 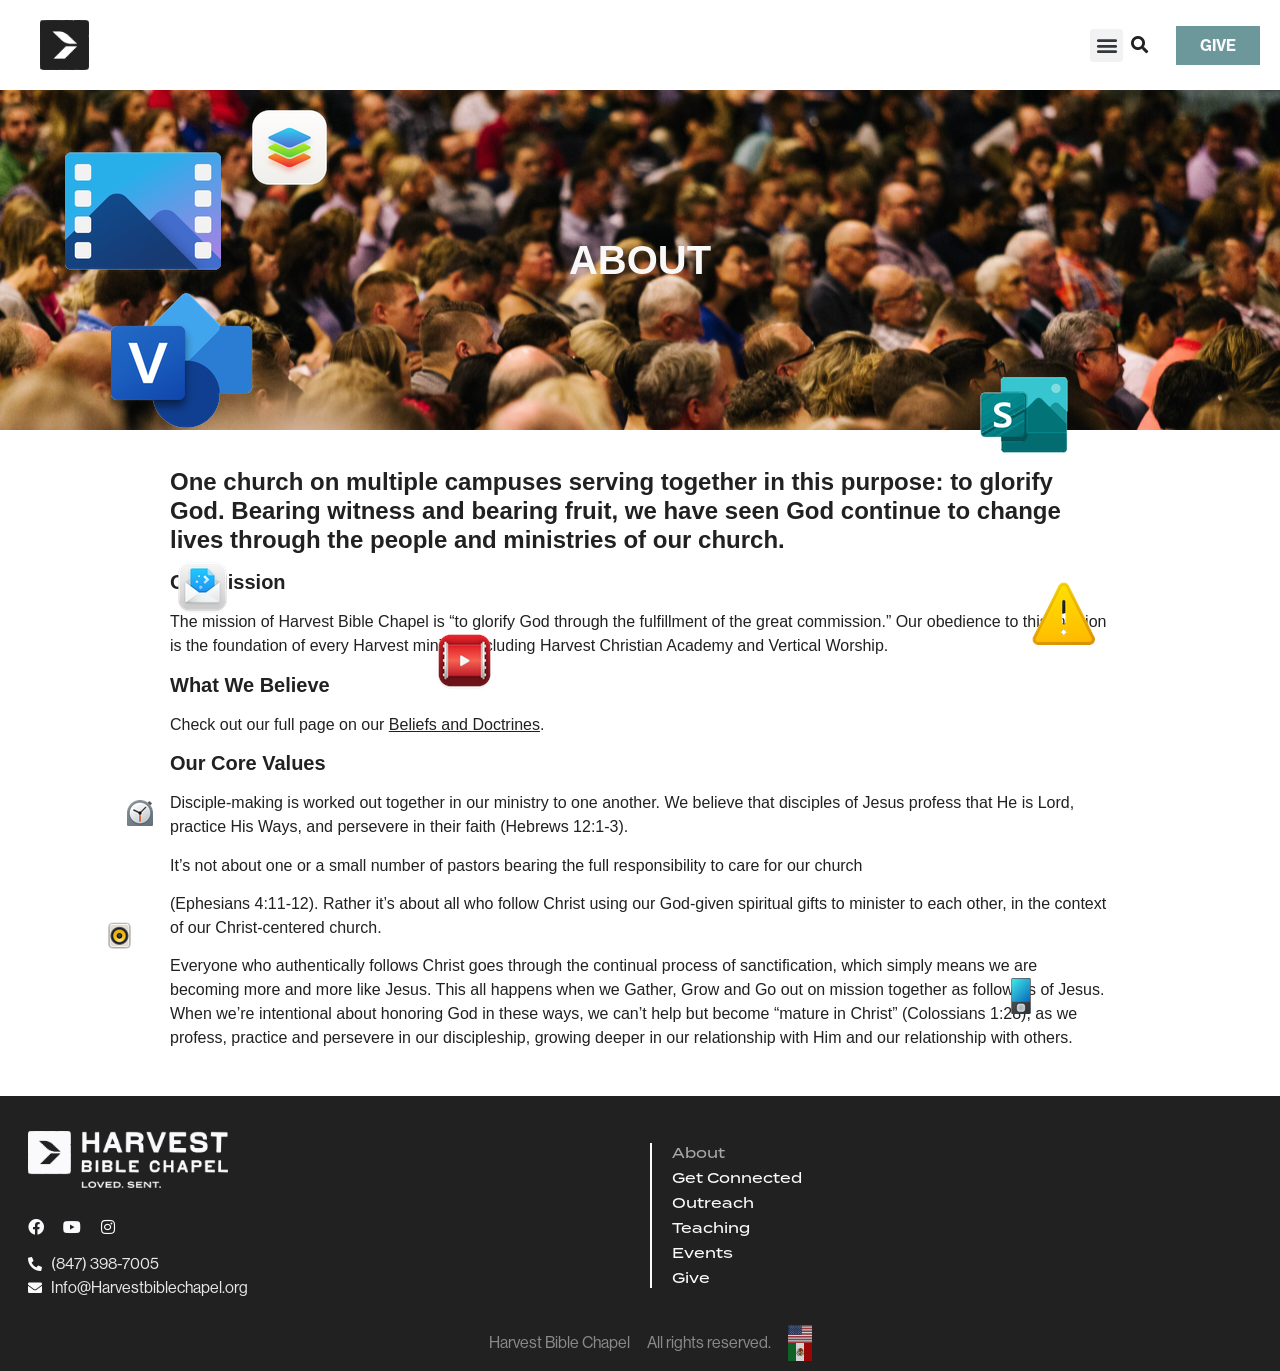 What do you see at coordinates (1024, 415) in the screenshot?
I see `open Microsoft Sway app` at bounding box center [1024, 415].